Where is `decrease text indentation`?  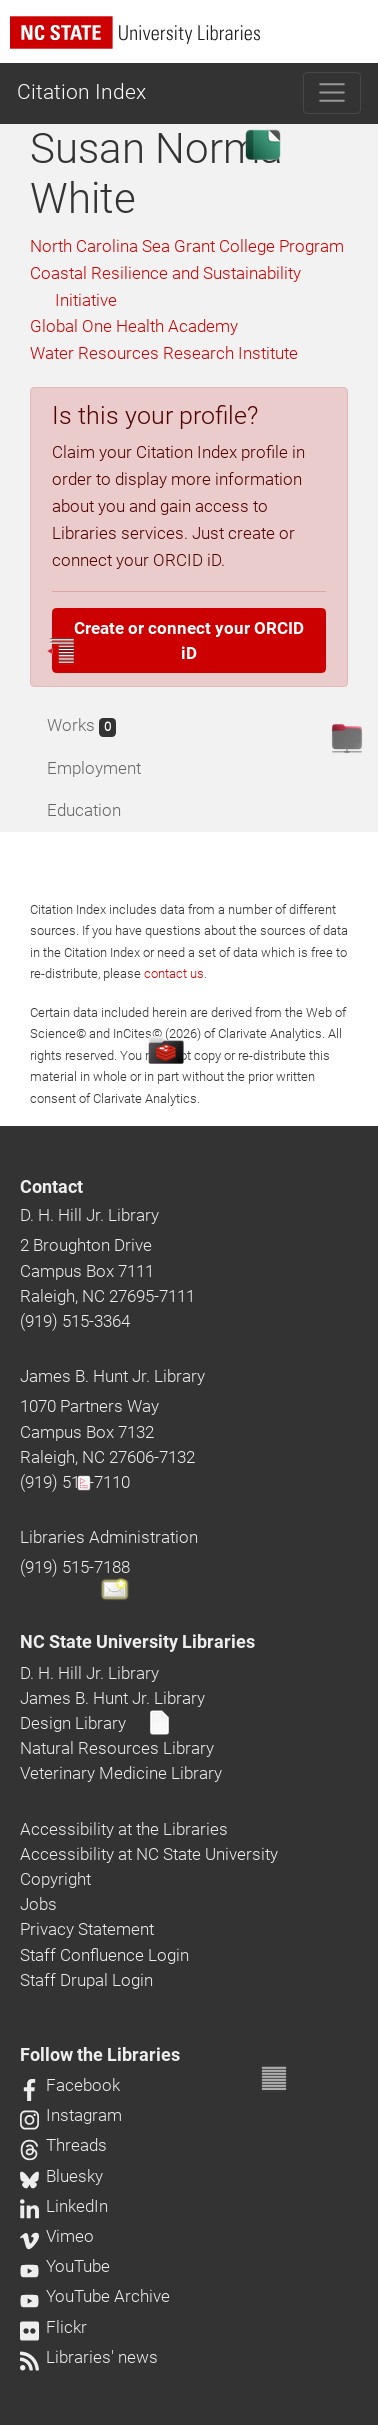 decrease text indentation is located at coordinates (61, 650).